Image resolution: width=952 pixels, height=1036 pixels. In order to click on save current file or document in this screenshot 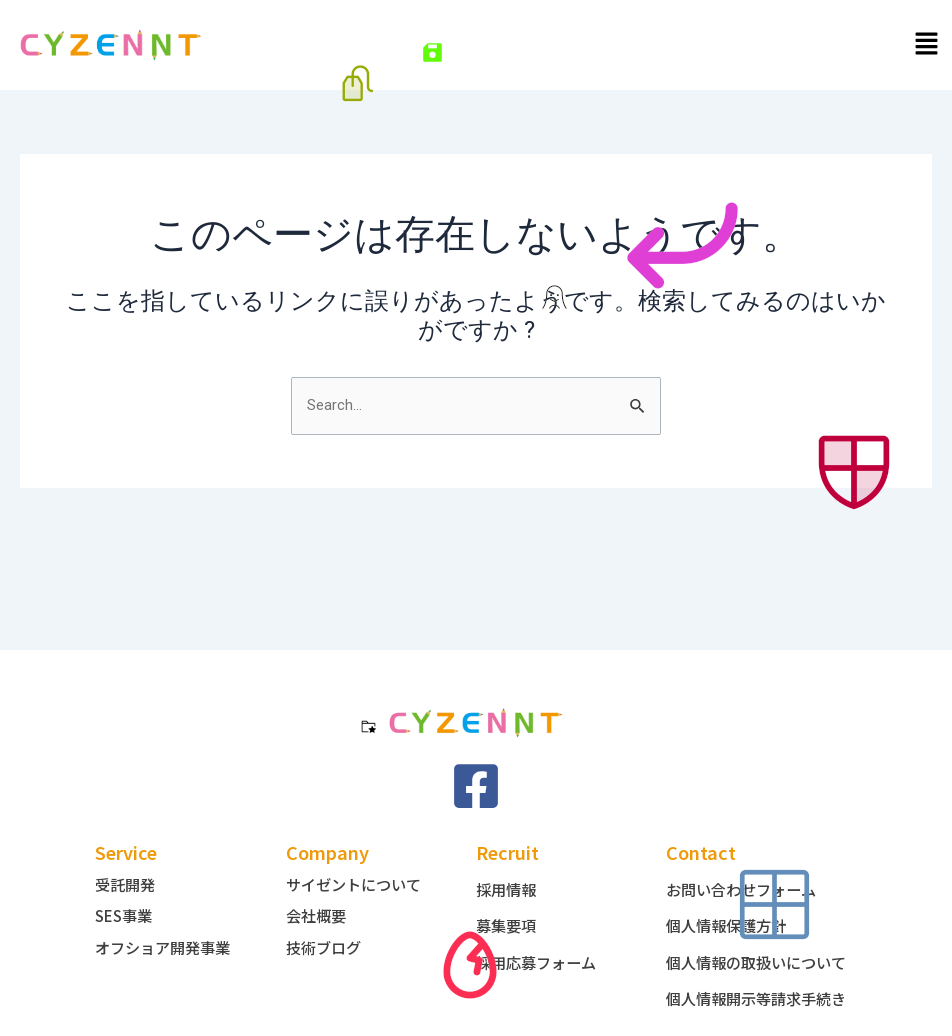, I will do `click(432, 52)`.